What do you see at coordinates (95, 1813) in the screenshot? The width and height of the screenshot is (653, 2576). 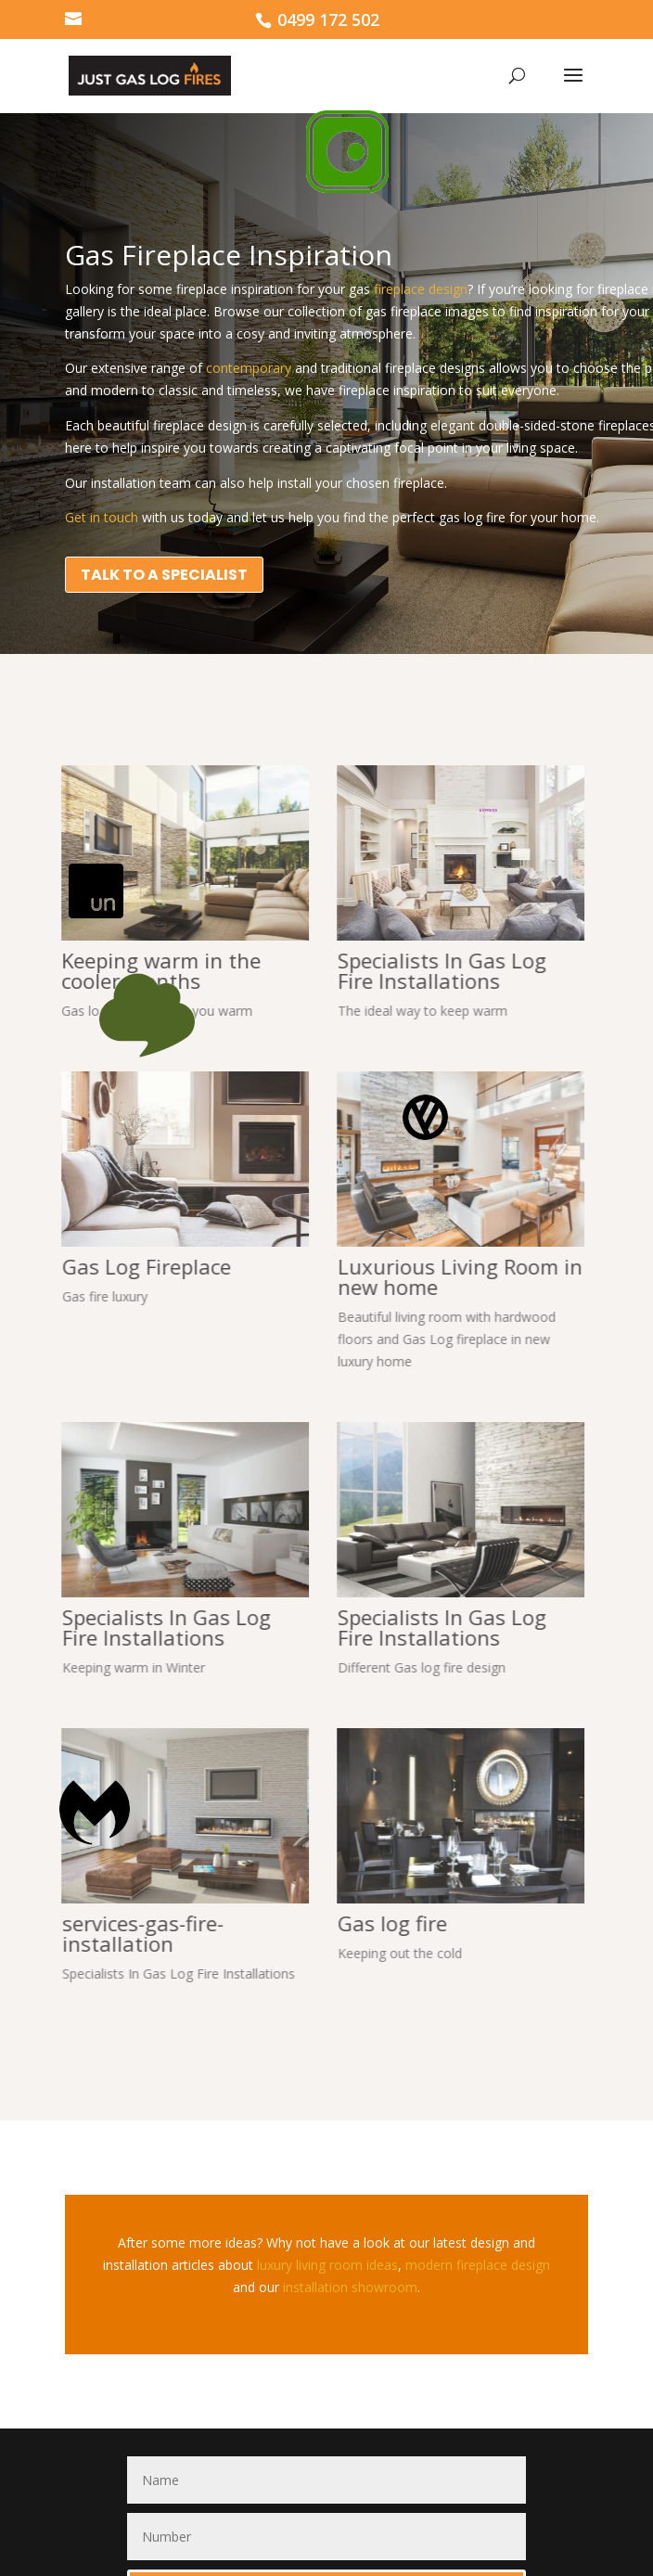 I see `open malwarebytes antivirus software` at bounding box center [95, 1813].